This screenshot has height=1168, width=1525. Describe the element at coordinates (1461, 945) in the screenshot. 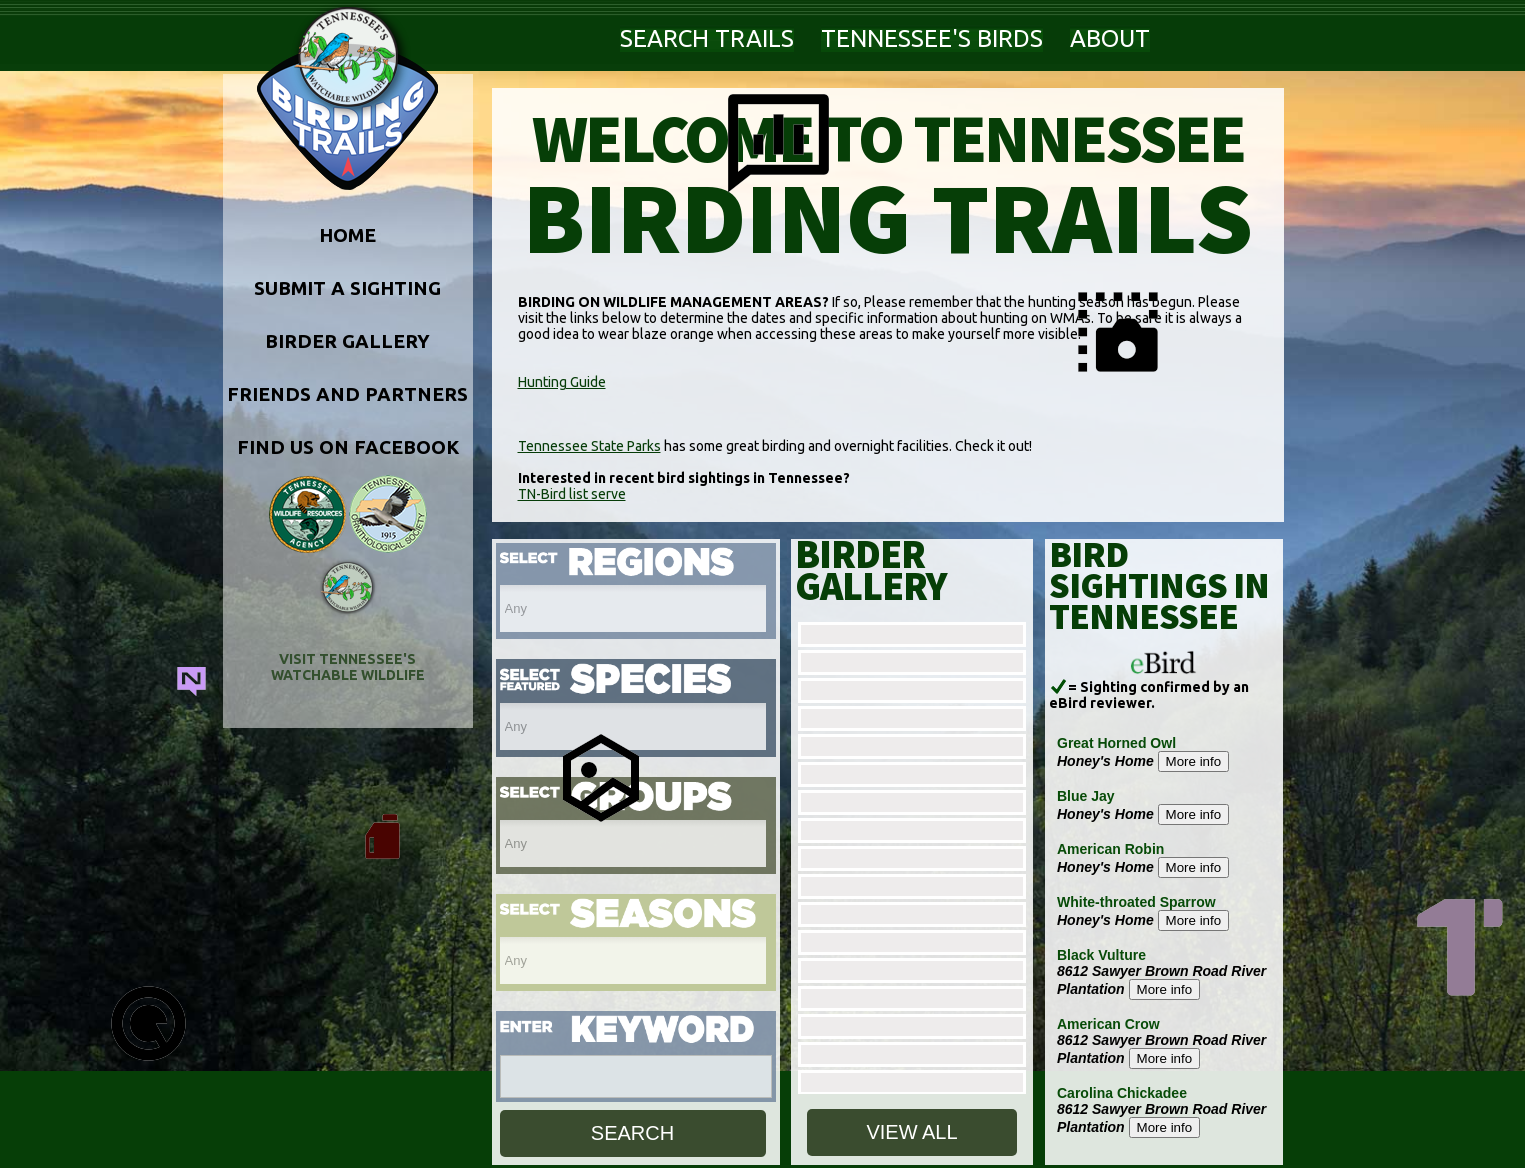

I see `access design or creative tools` at that location.